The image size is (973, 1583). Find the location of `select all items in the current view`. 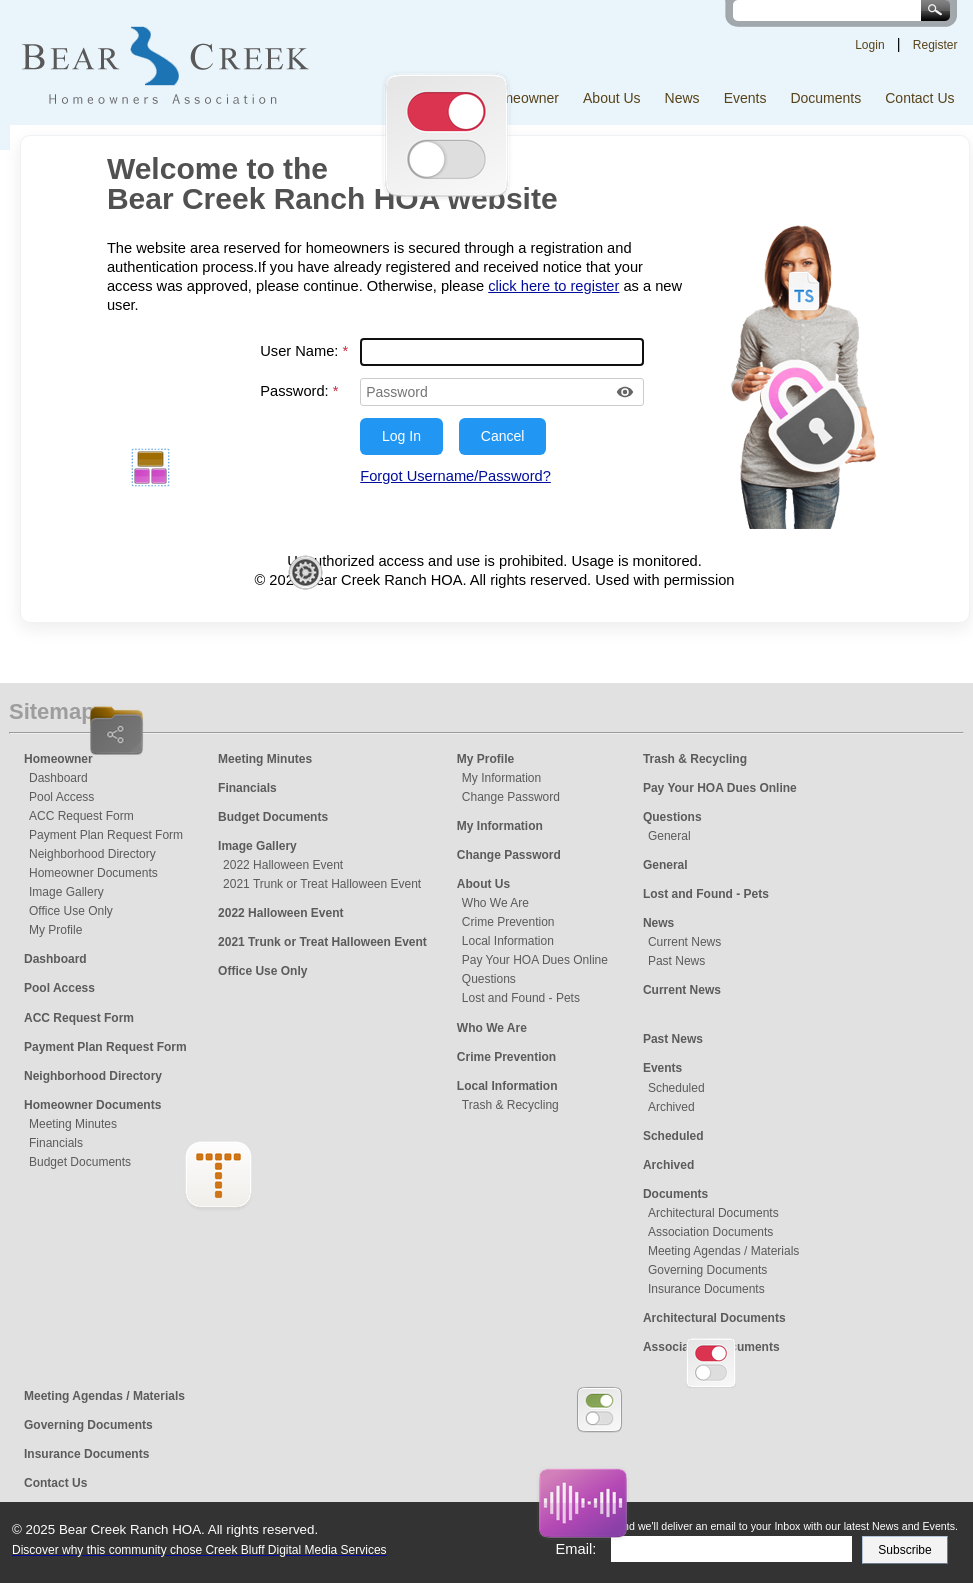

select all items in the current view is located at coordinates (150, 467).